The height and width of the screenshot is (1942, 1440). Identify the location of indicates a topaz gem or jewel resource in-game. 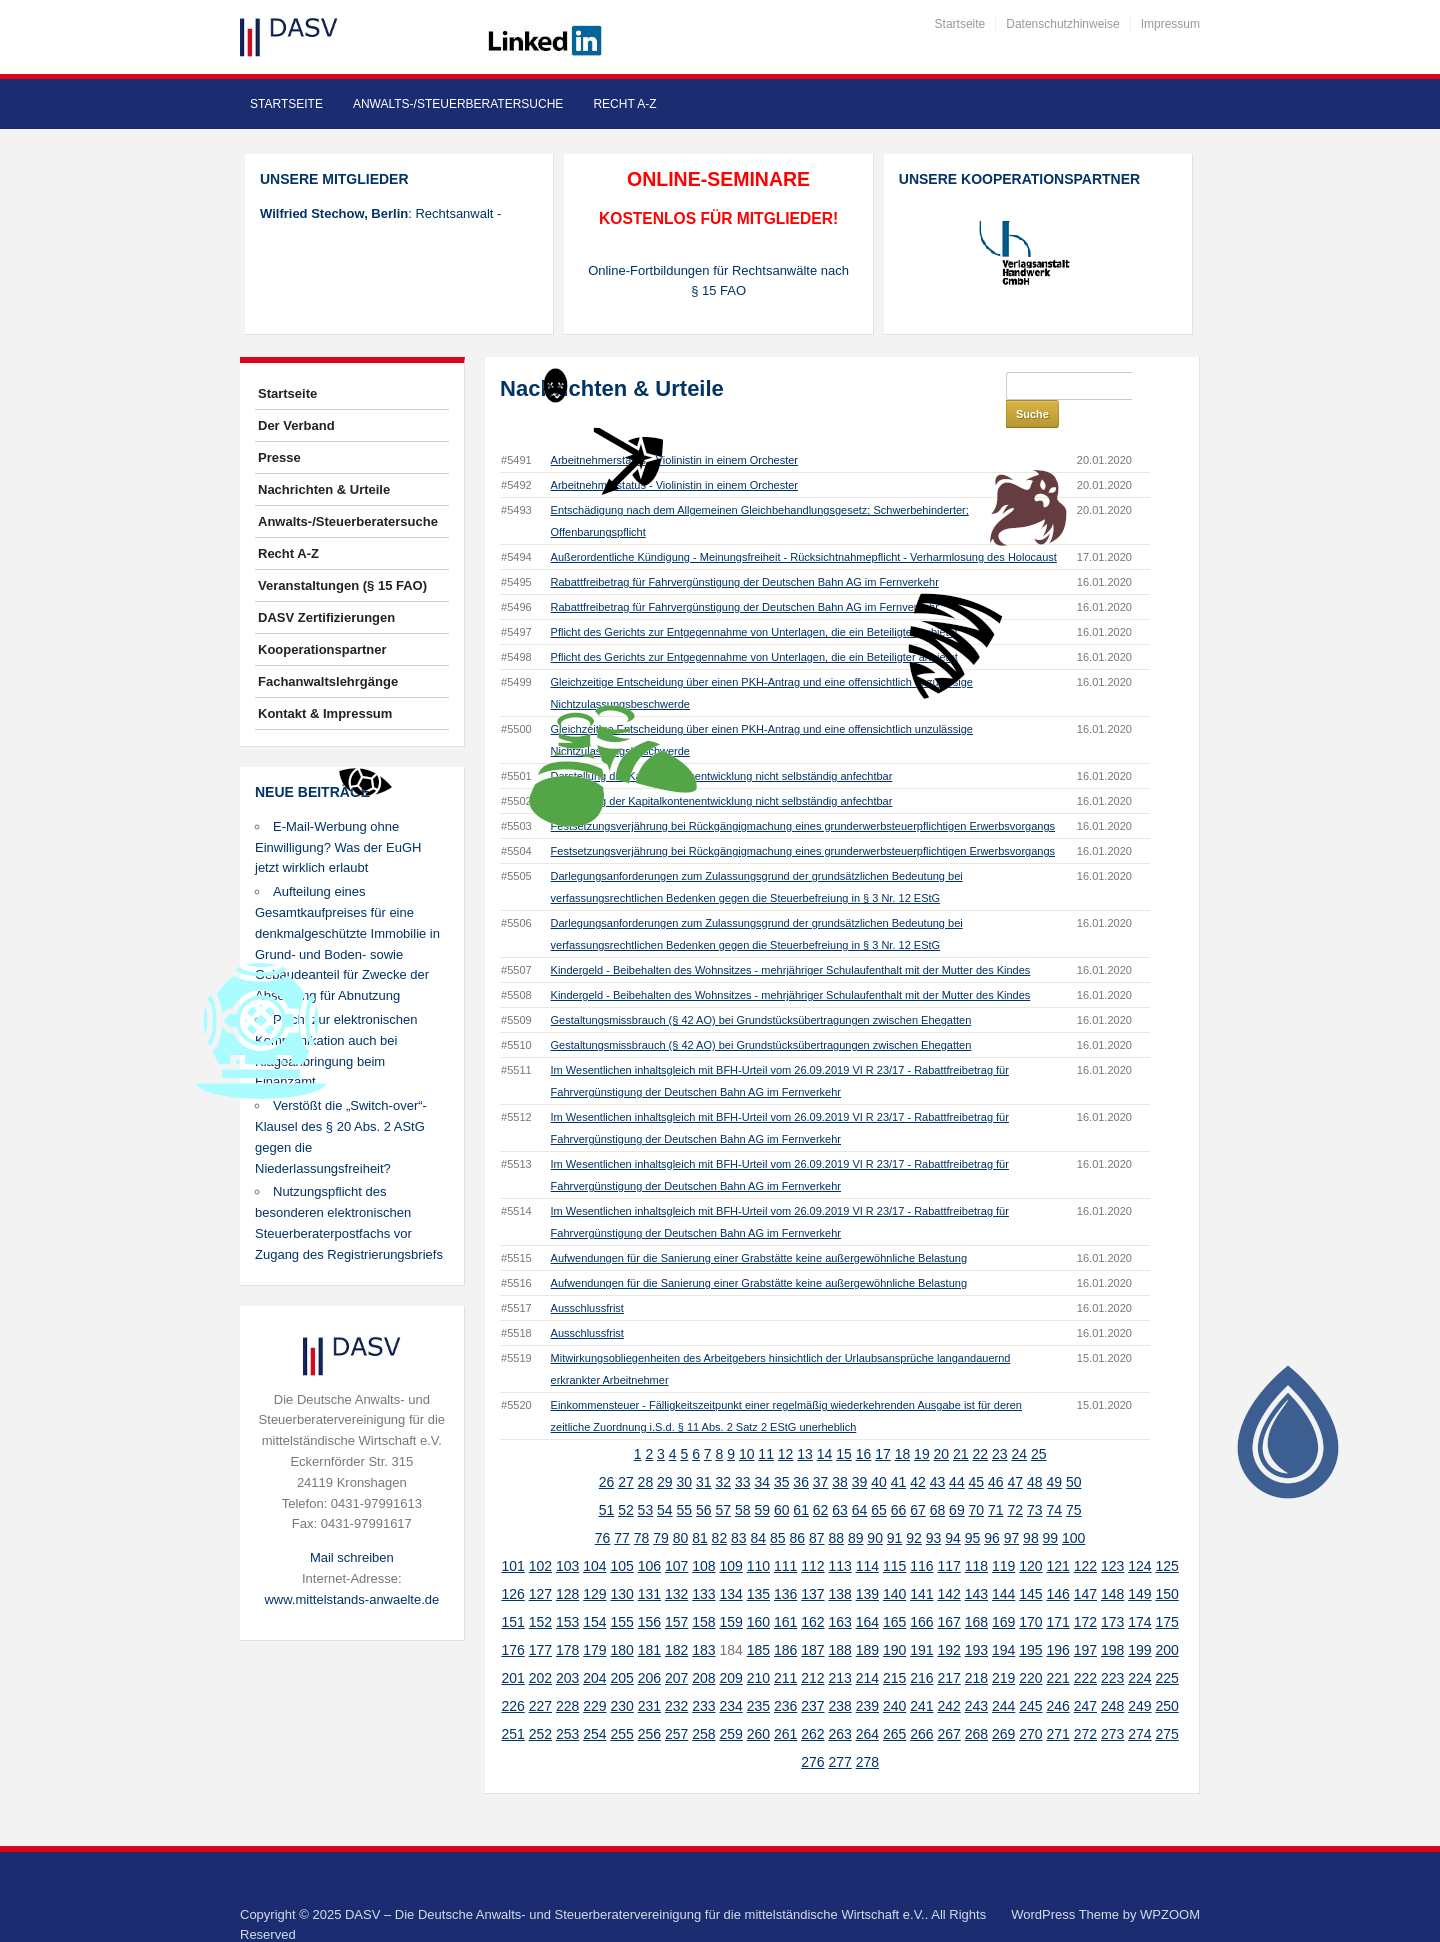
(1288, 1432).